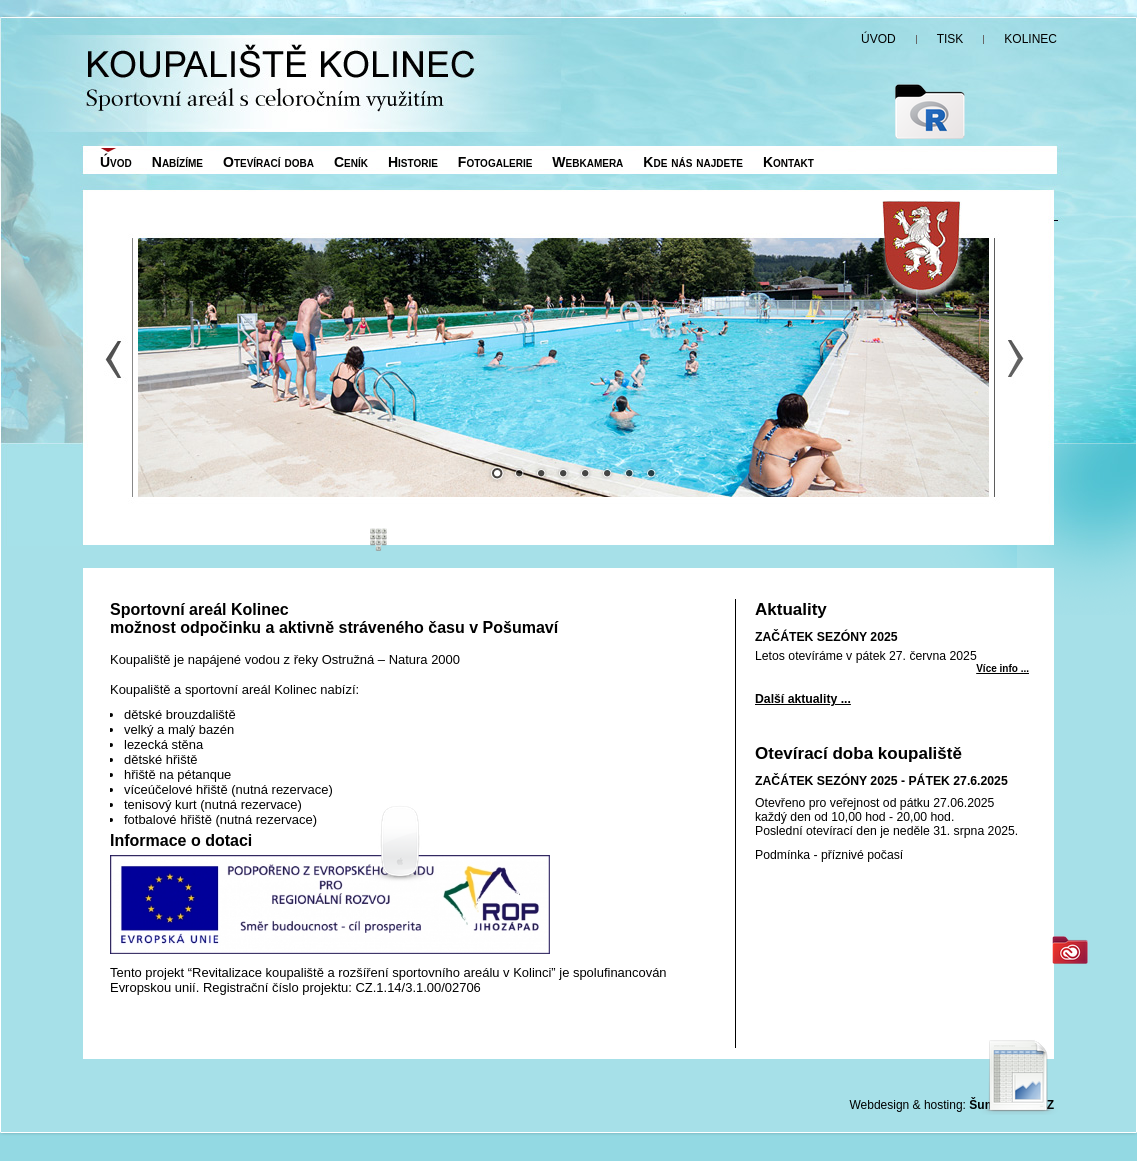 The image size is (1137, 1161). I want to click on open folder containing R project files, so click(929, 113).